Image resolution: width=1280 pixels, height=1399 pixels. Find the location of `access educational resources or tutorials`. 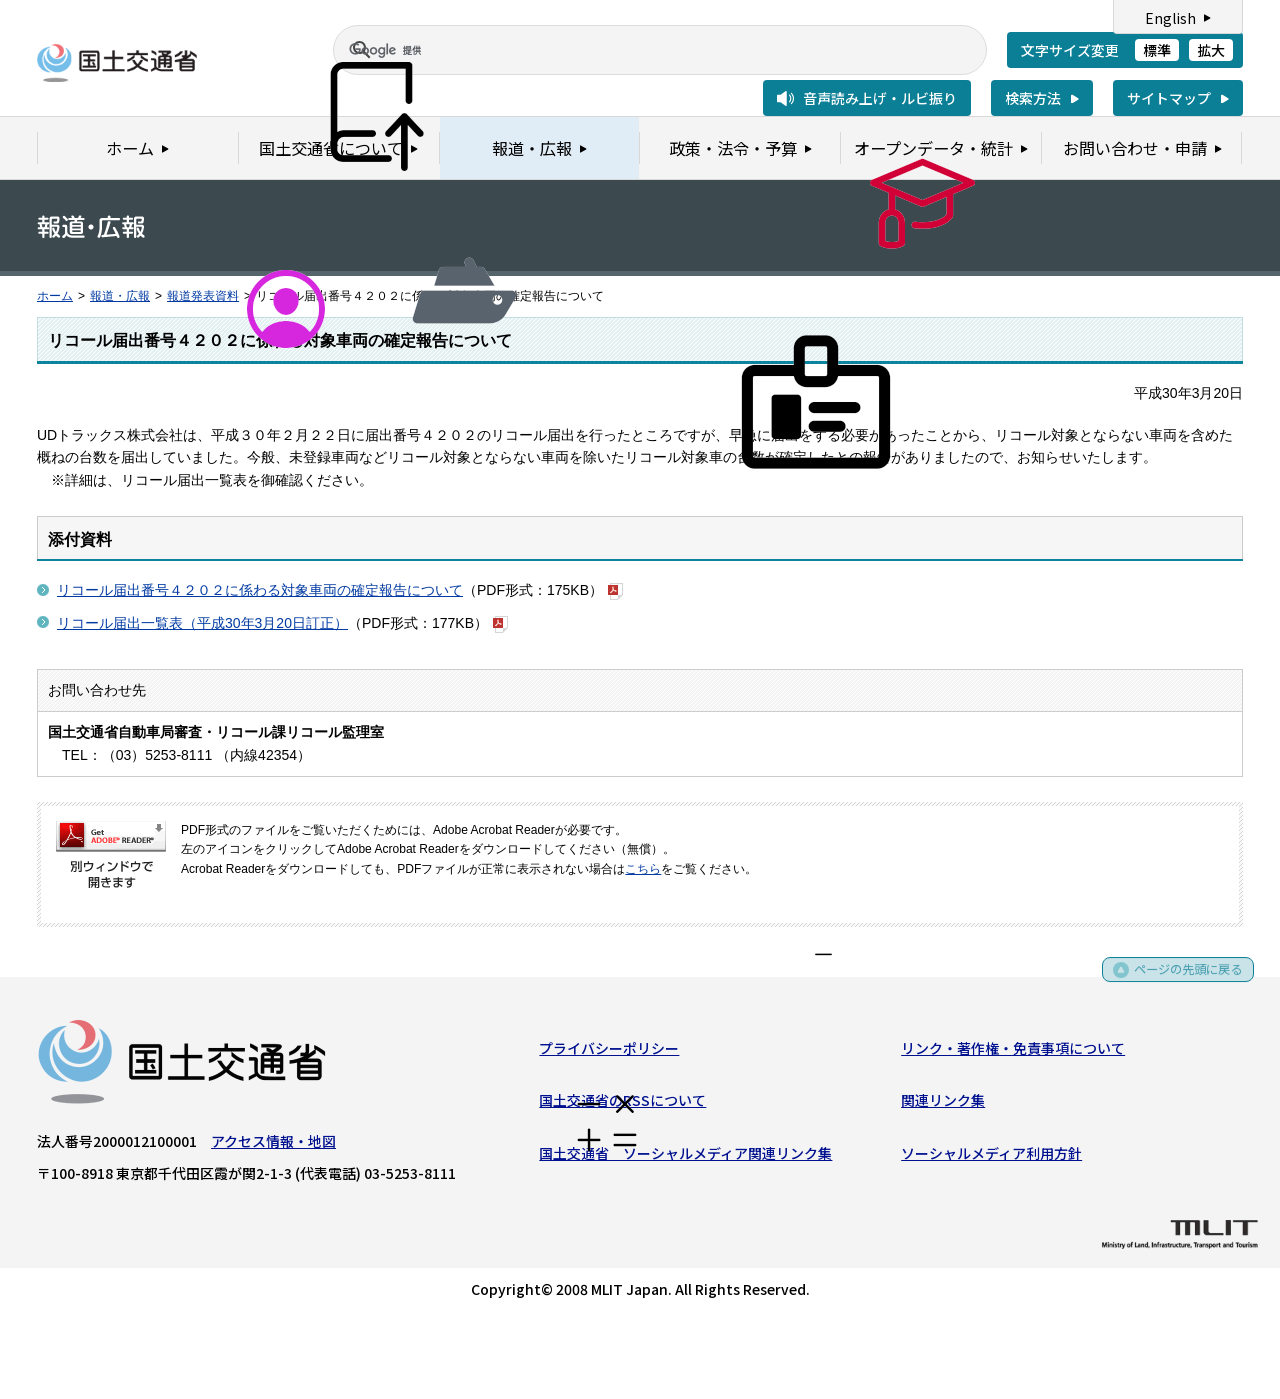

access educational resources or tutorials is located at coordinates (922, 202).